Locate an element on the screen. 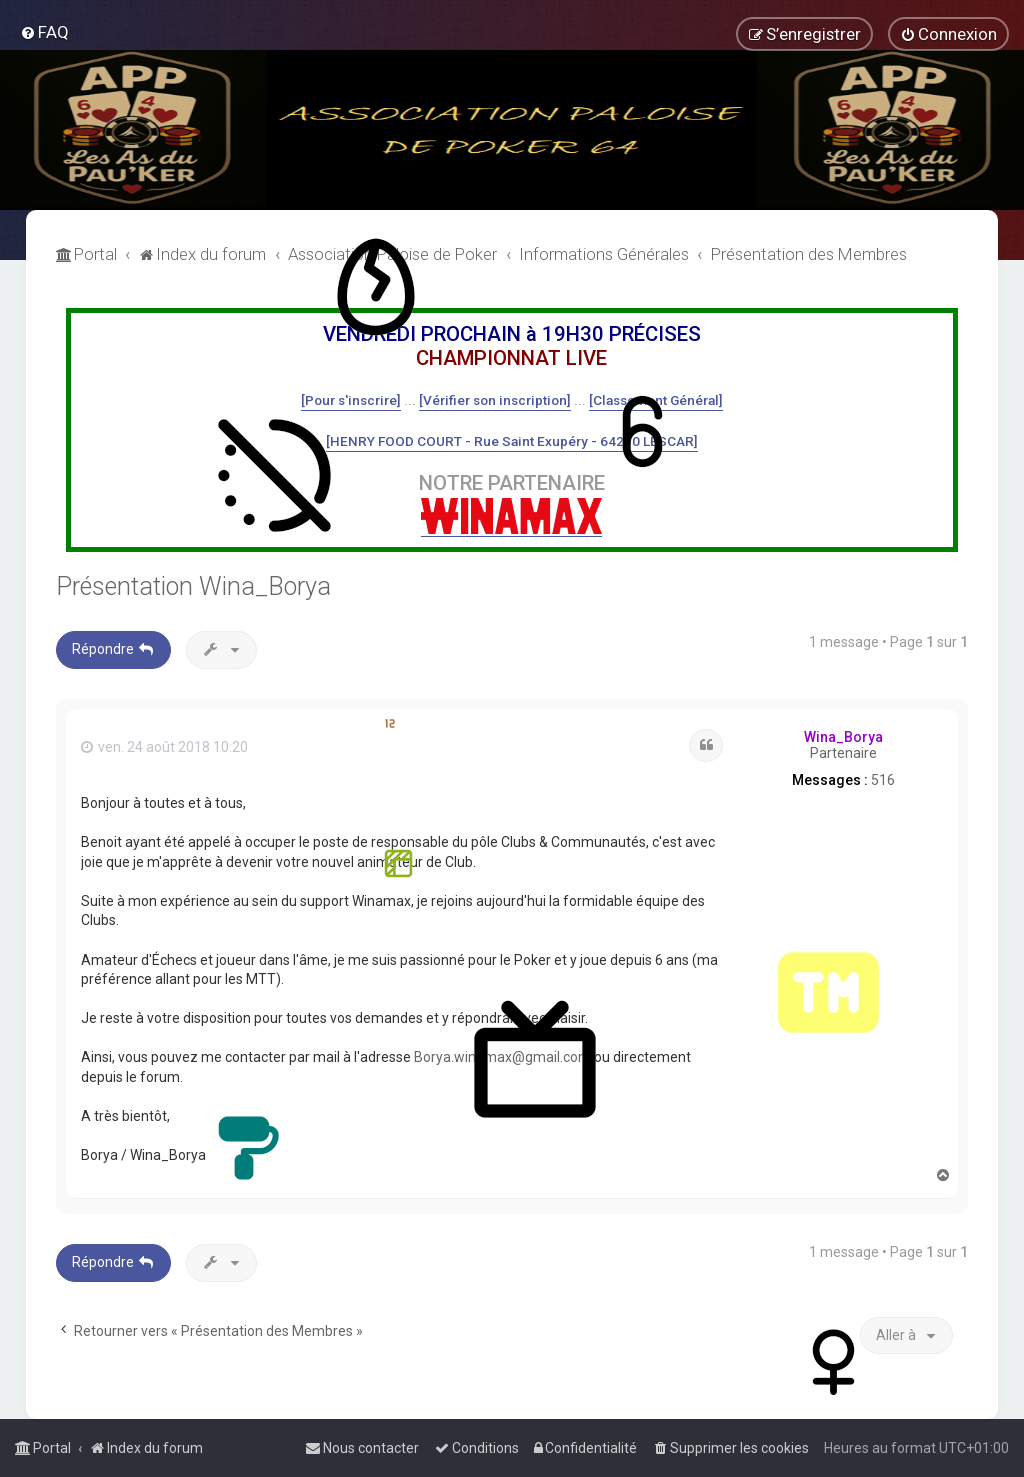 Image resolution: width=1024 pixels, height=1477 pixels. select femme gender identity is located at coordinates (833, 1360).